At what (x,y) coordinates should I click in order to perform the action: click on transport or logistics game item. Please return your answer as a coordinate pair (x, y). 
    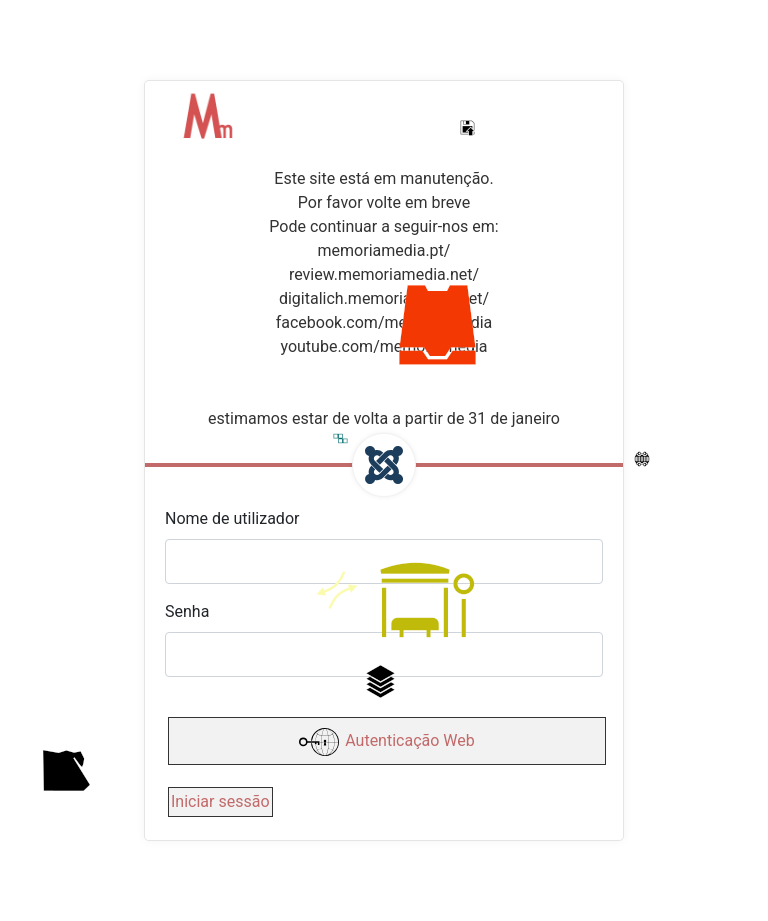
    Looking at the image, I should click on (642, 459).